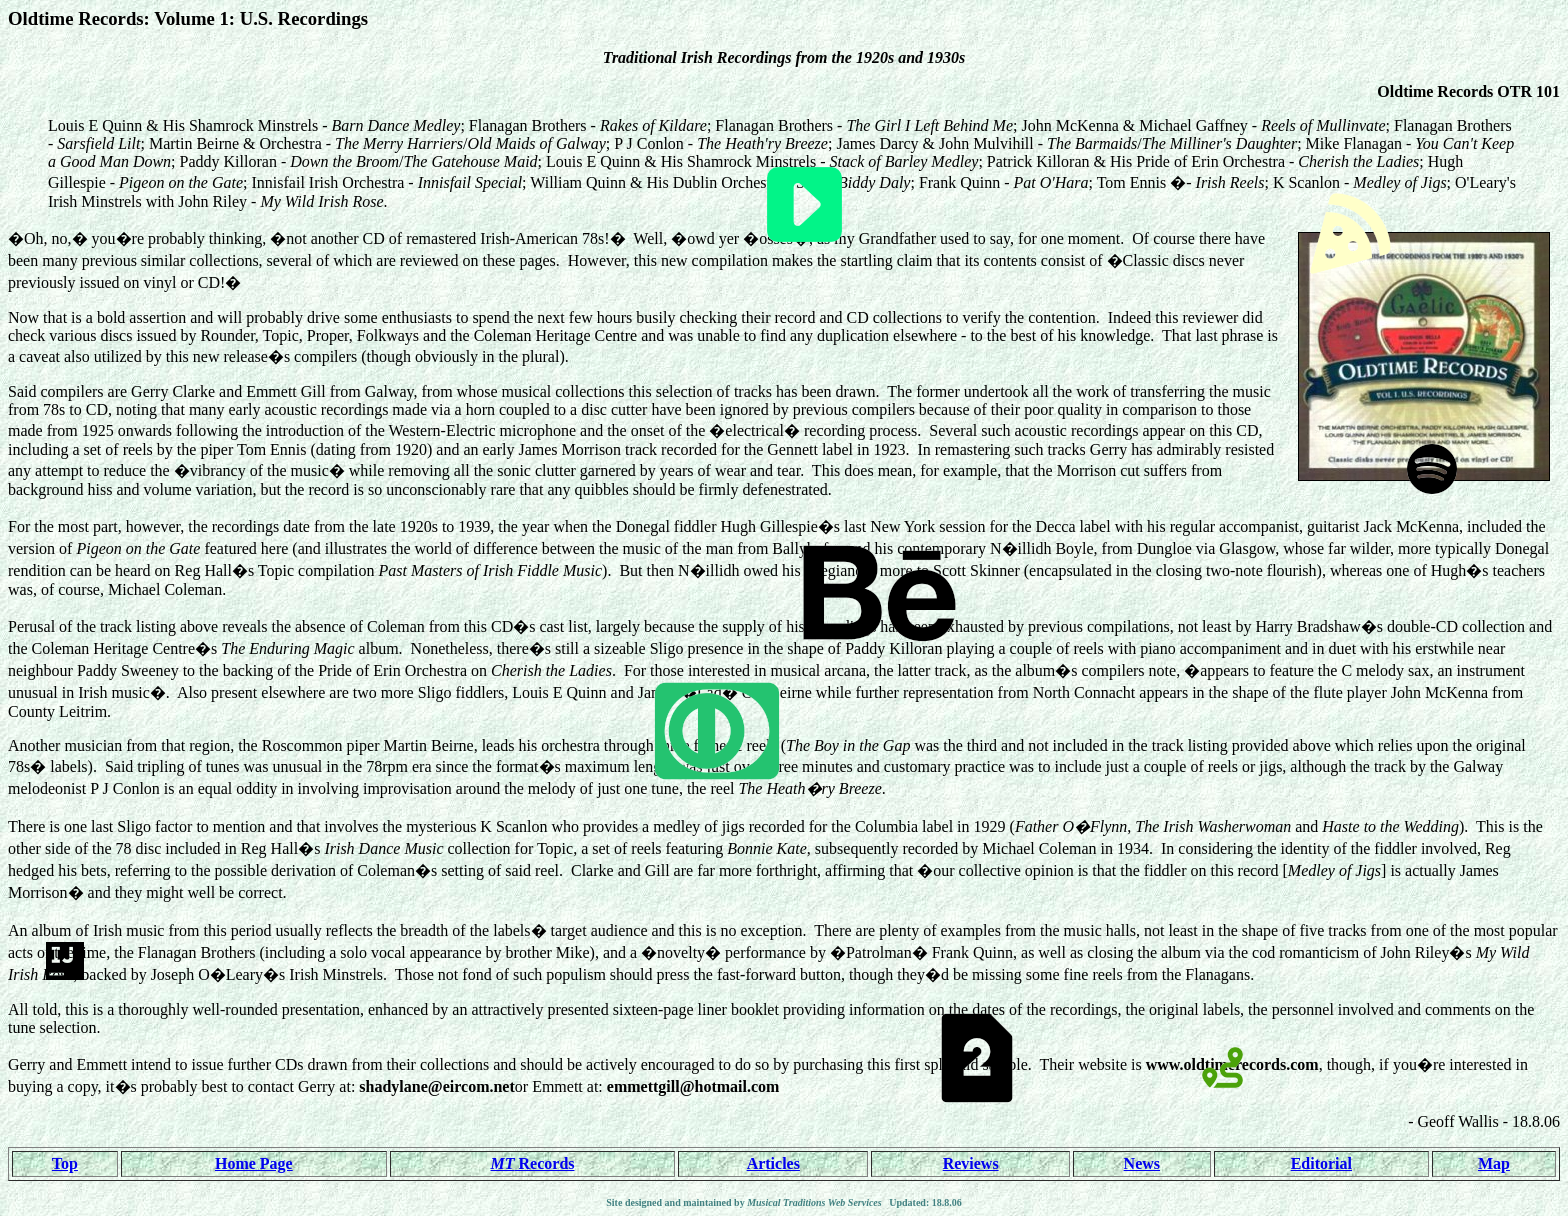 This screenshot has width=1568, height=1216. Describe the element at coordinates (65, 961) in the screenshot. I see `open IntelliJ IDEA application` at that location.